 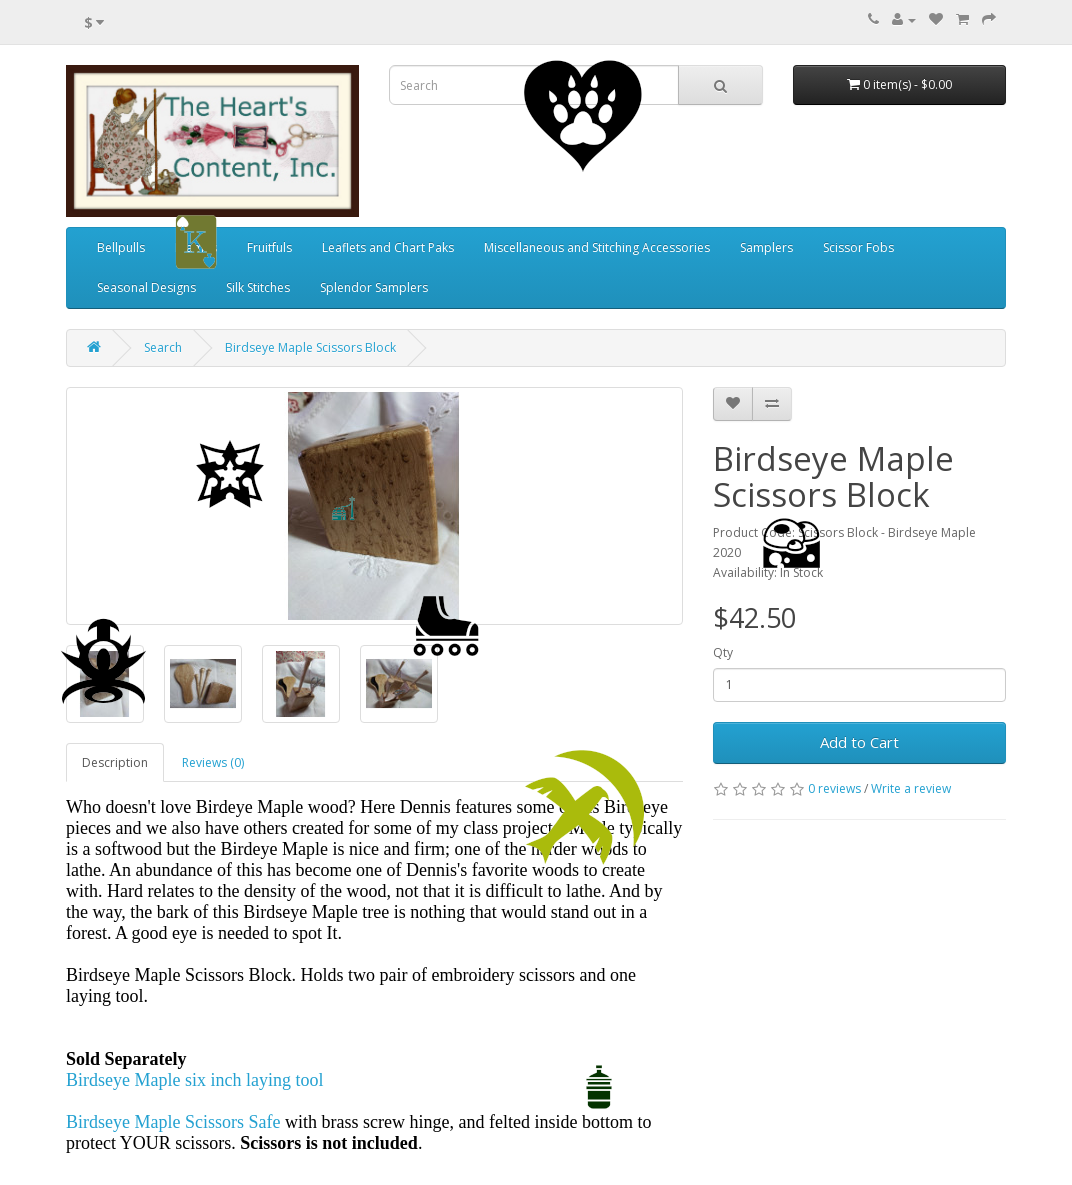 What do you see at coordinates (791, 539) in the screenshot?
I see `indicates a brewing or crafting process in progress` at bounding box center [791, 539].